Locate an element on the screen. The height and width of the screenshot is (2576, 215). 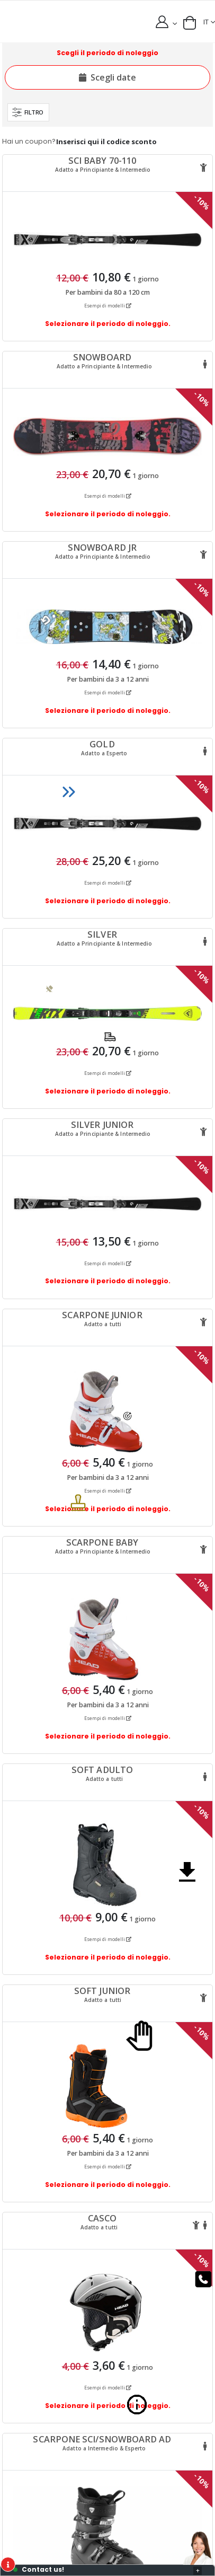
stop or pause an action is located at coordinates (139, 2035).